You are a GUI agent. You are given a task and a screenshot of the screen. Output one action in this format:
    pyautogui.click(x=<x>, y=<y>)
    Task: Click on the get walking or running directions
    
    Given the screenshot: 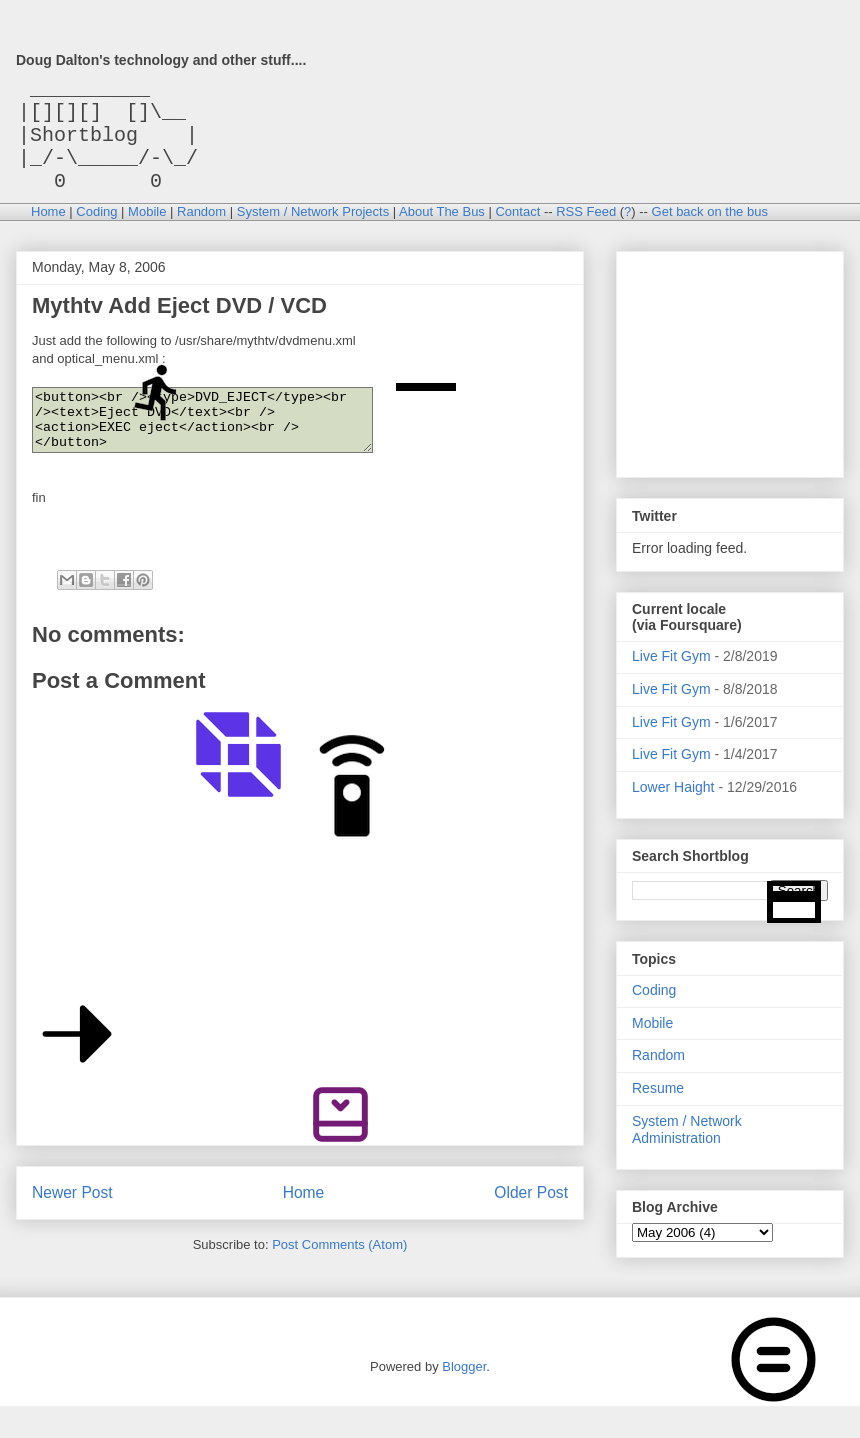 What is the action you would take?
    pyautogui.click(x=158, y=392)
    